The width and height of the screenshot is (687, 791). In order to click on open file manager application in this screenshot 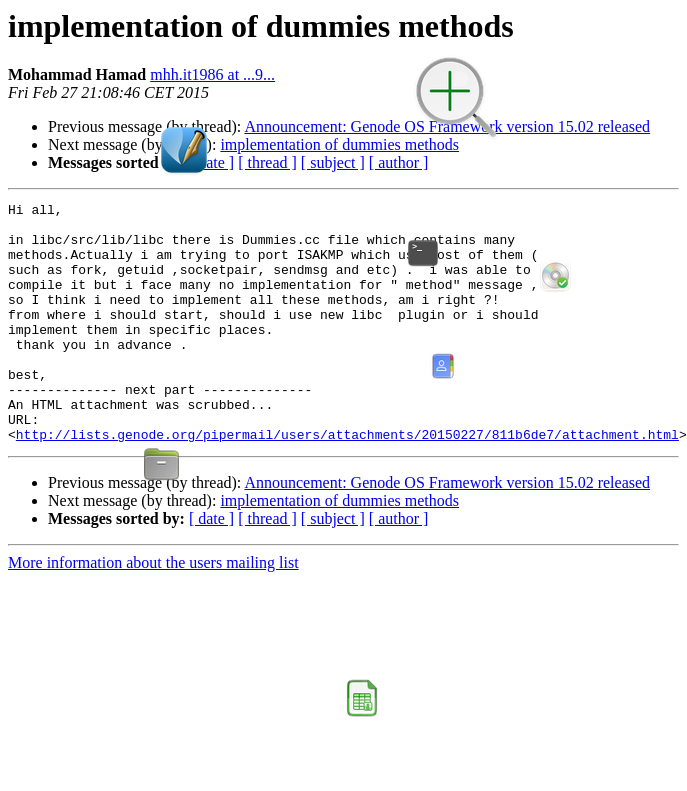, I will do `click(161, 463)`.